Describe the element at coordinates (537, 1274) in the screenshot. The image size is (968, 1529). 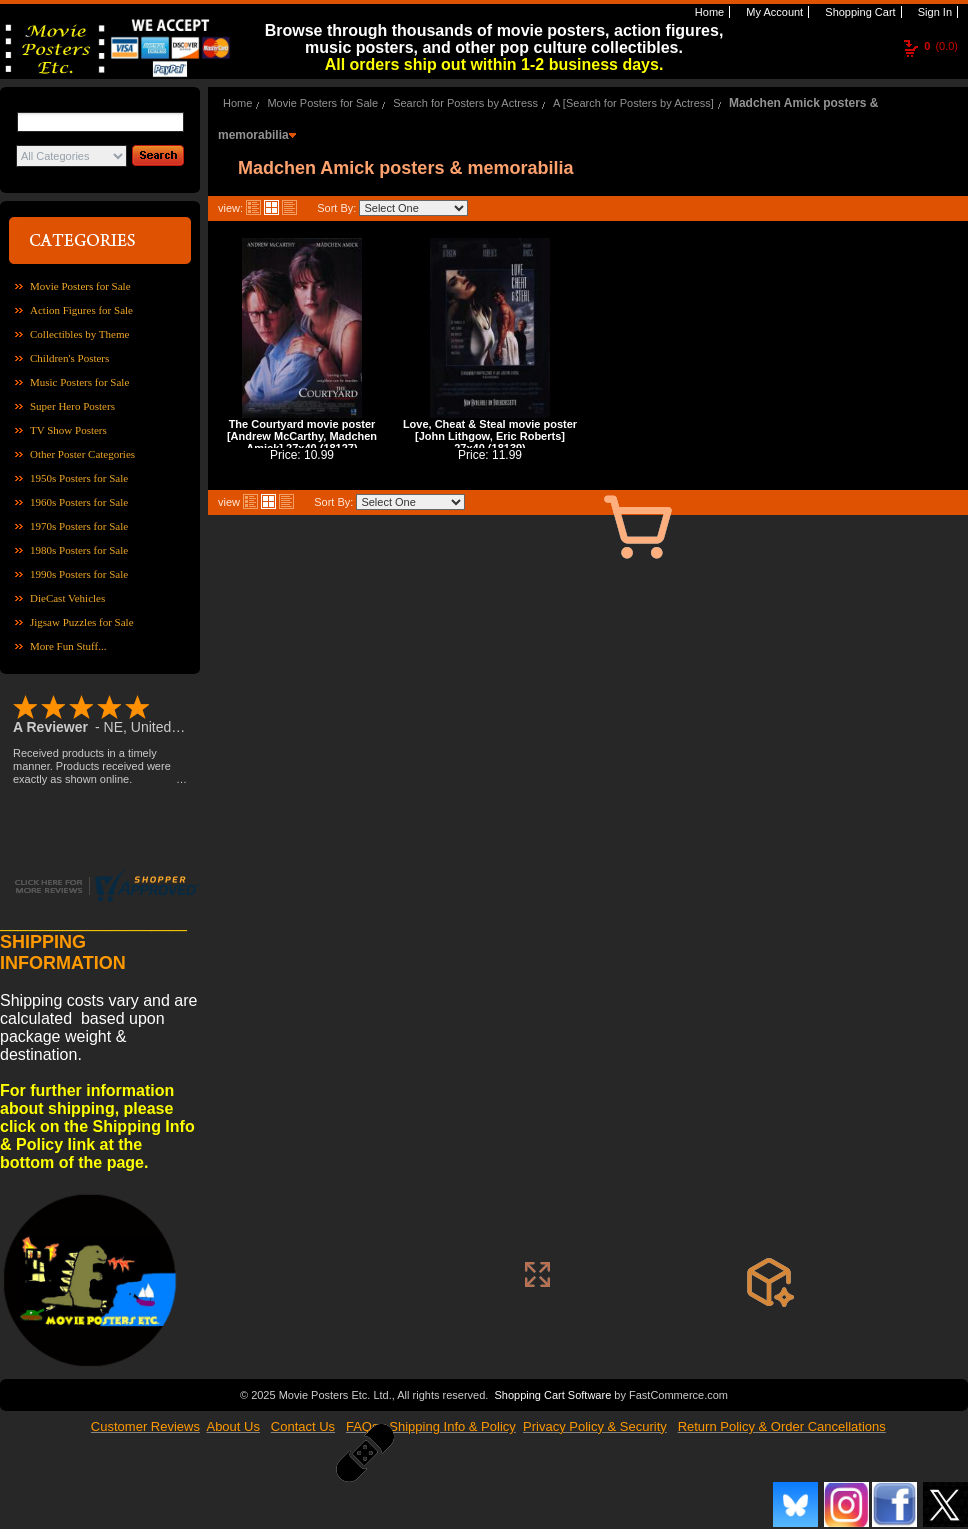
I see `expand to fullscreen mode` at that location.